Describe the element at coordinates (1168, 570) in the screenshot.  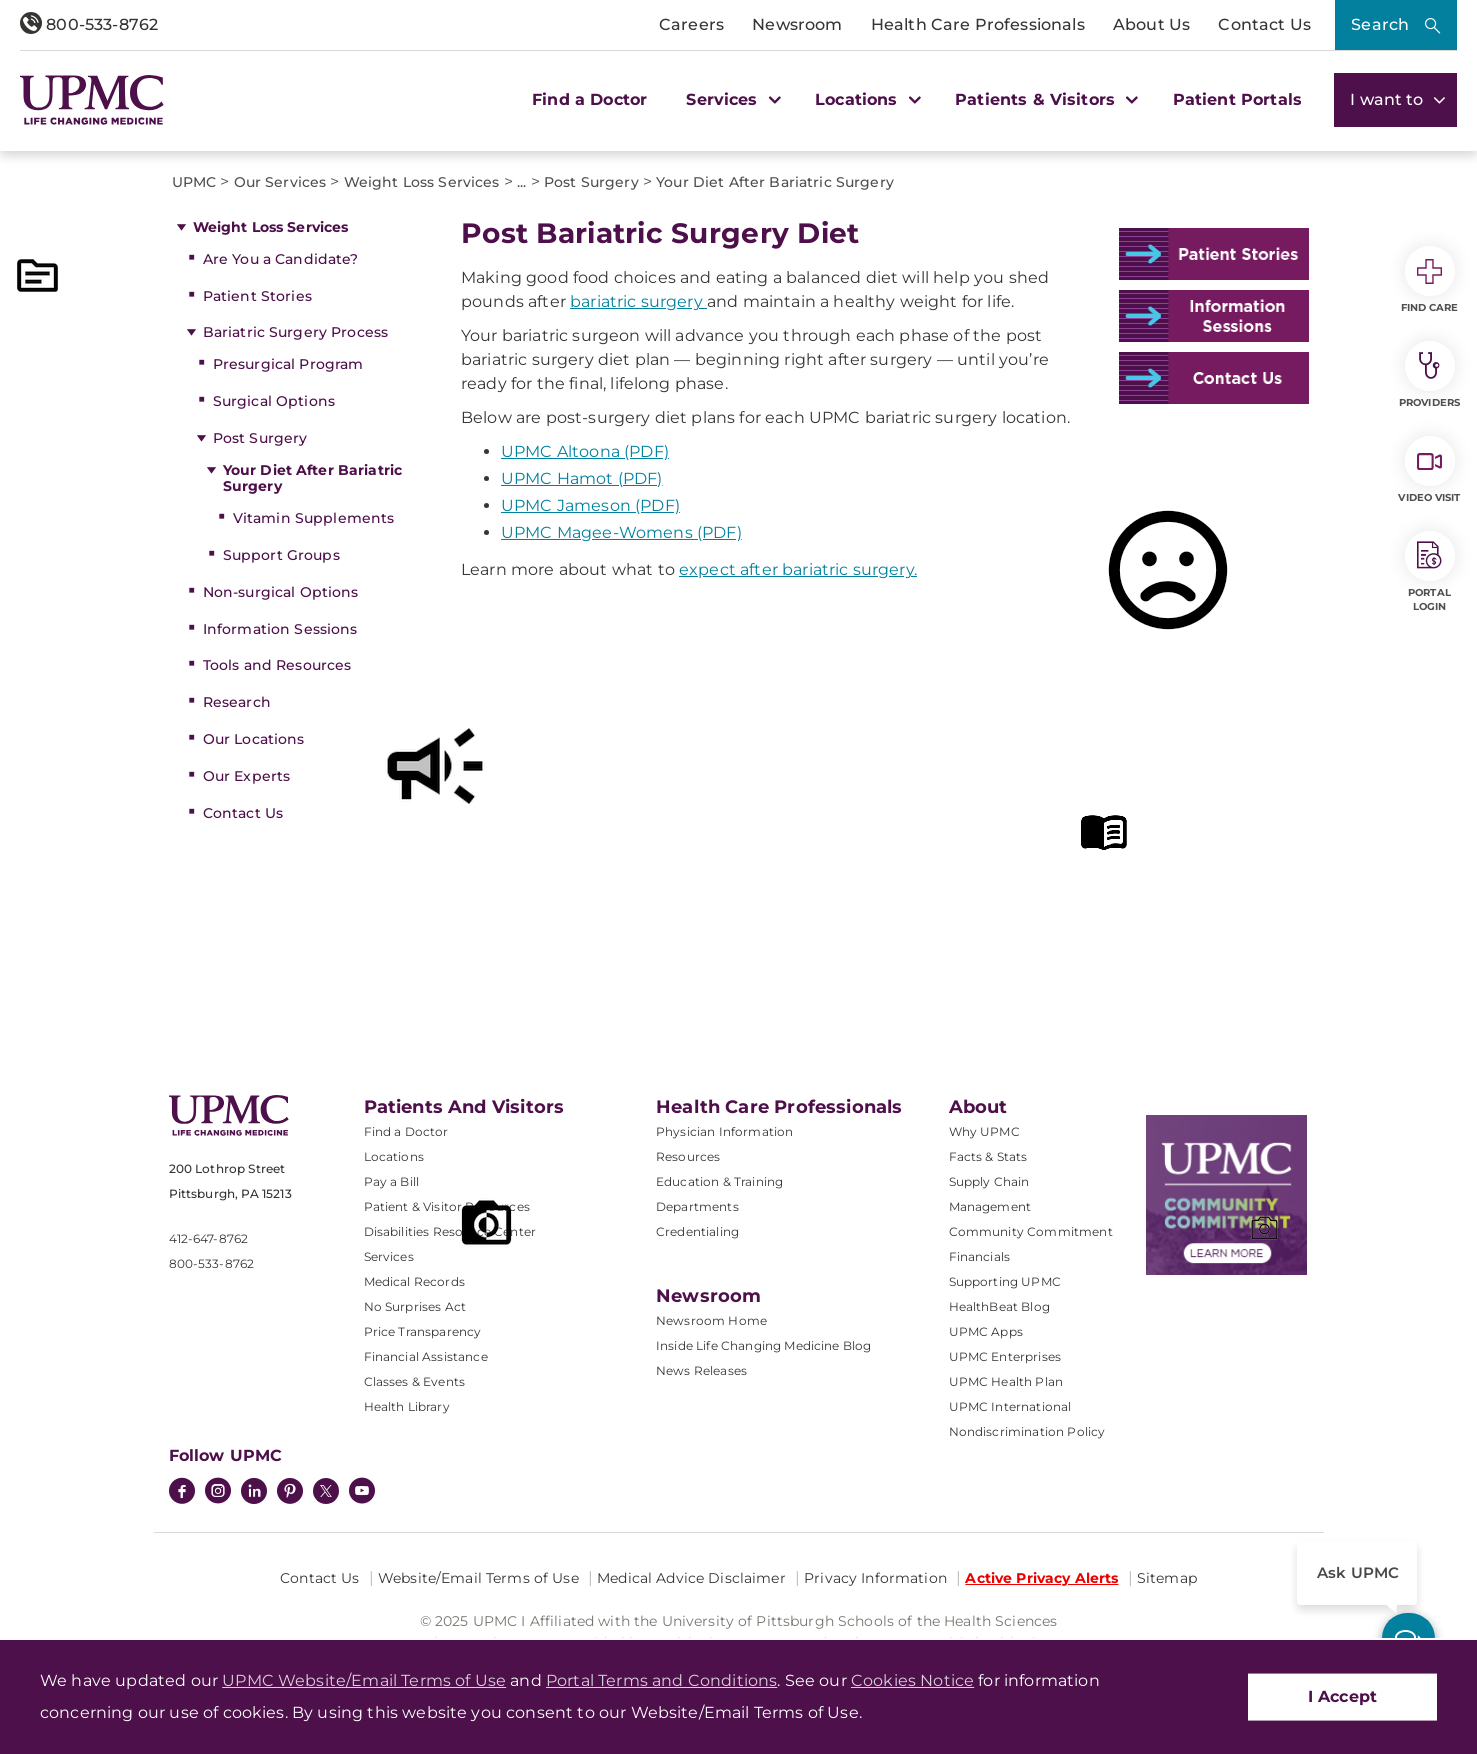
I see `indicate negative feedback or dissatisfaction` at that location.